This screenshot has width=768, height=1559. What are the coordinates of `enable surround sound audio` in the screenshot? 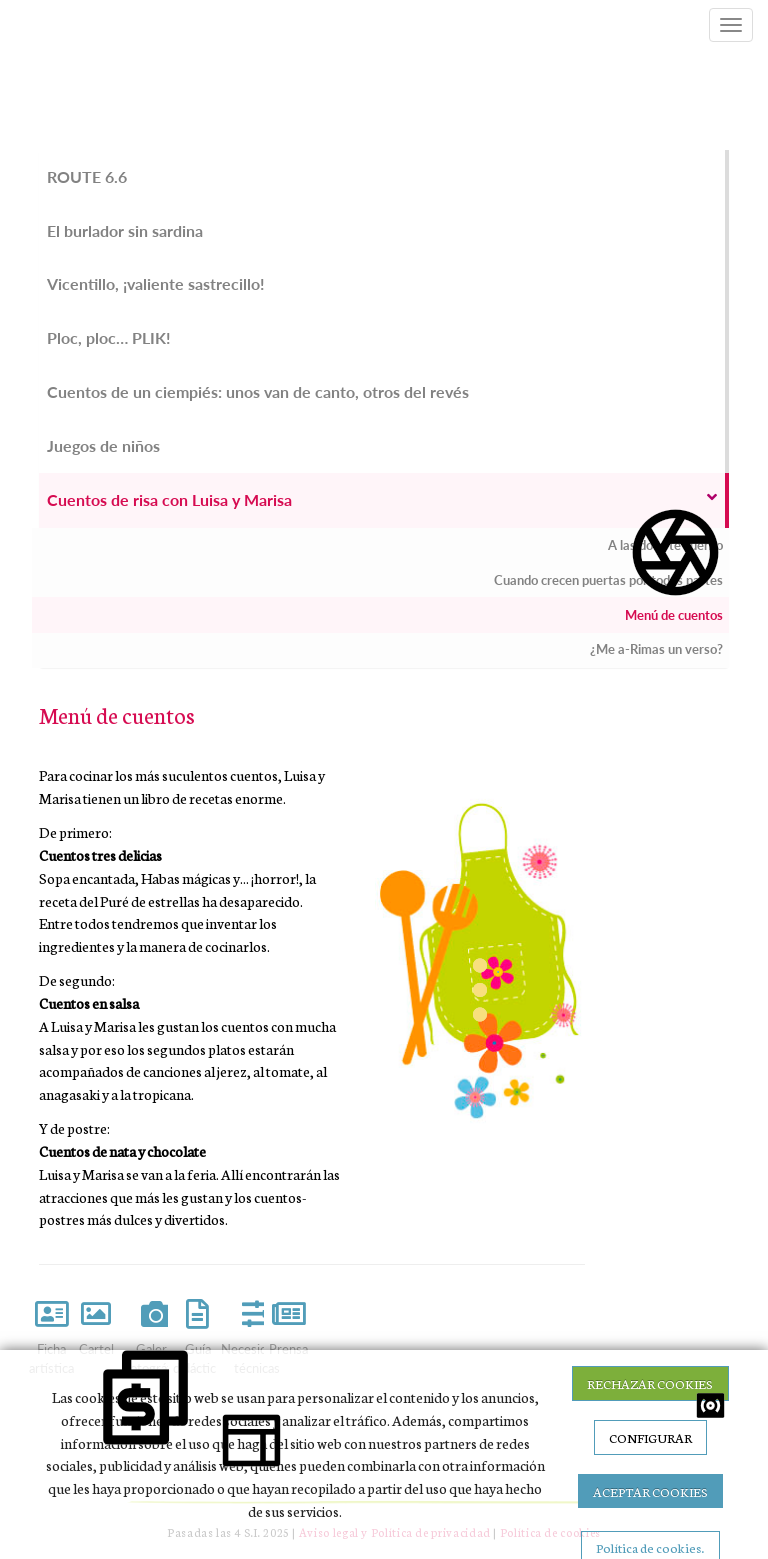 It's located at (710, 1405).